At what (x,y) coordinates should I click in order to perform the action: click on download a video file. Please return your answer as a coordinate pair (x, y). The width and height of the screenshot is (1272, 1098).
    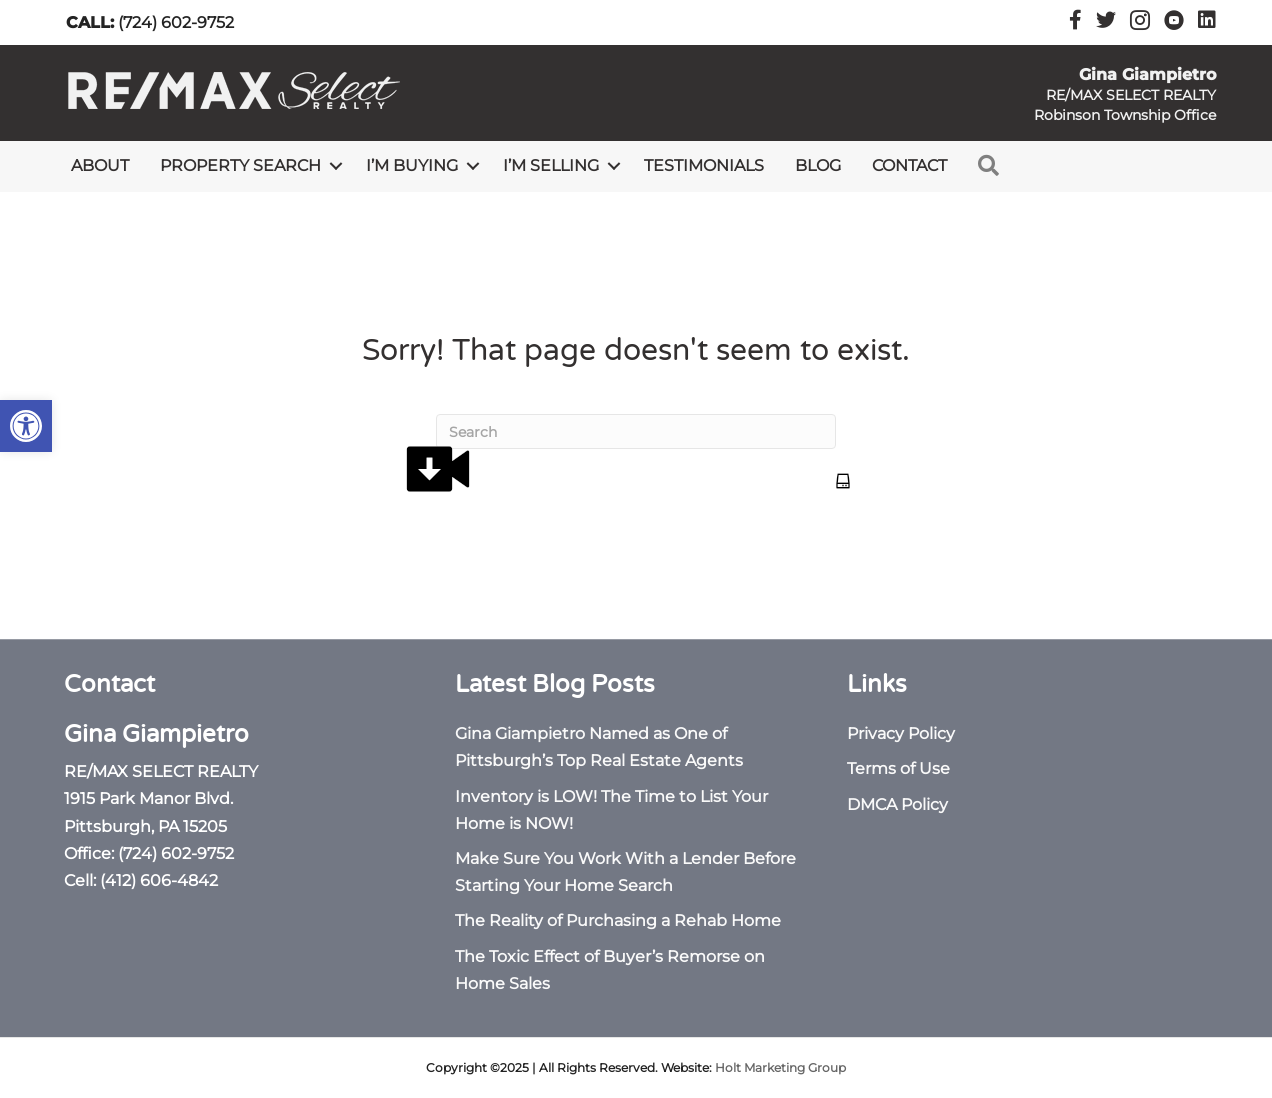
    Looking at the image, I should click on (438, 469).